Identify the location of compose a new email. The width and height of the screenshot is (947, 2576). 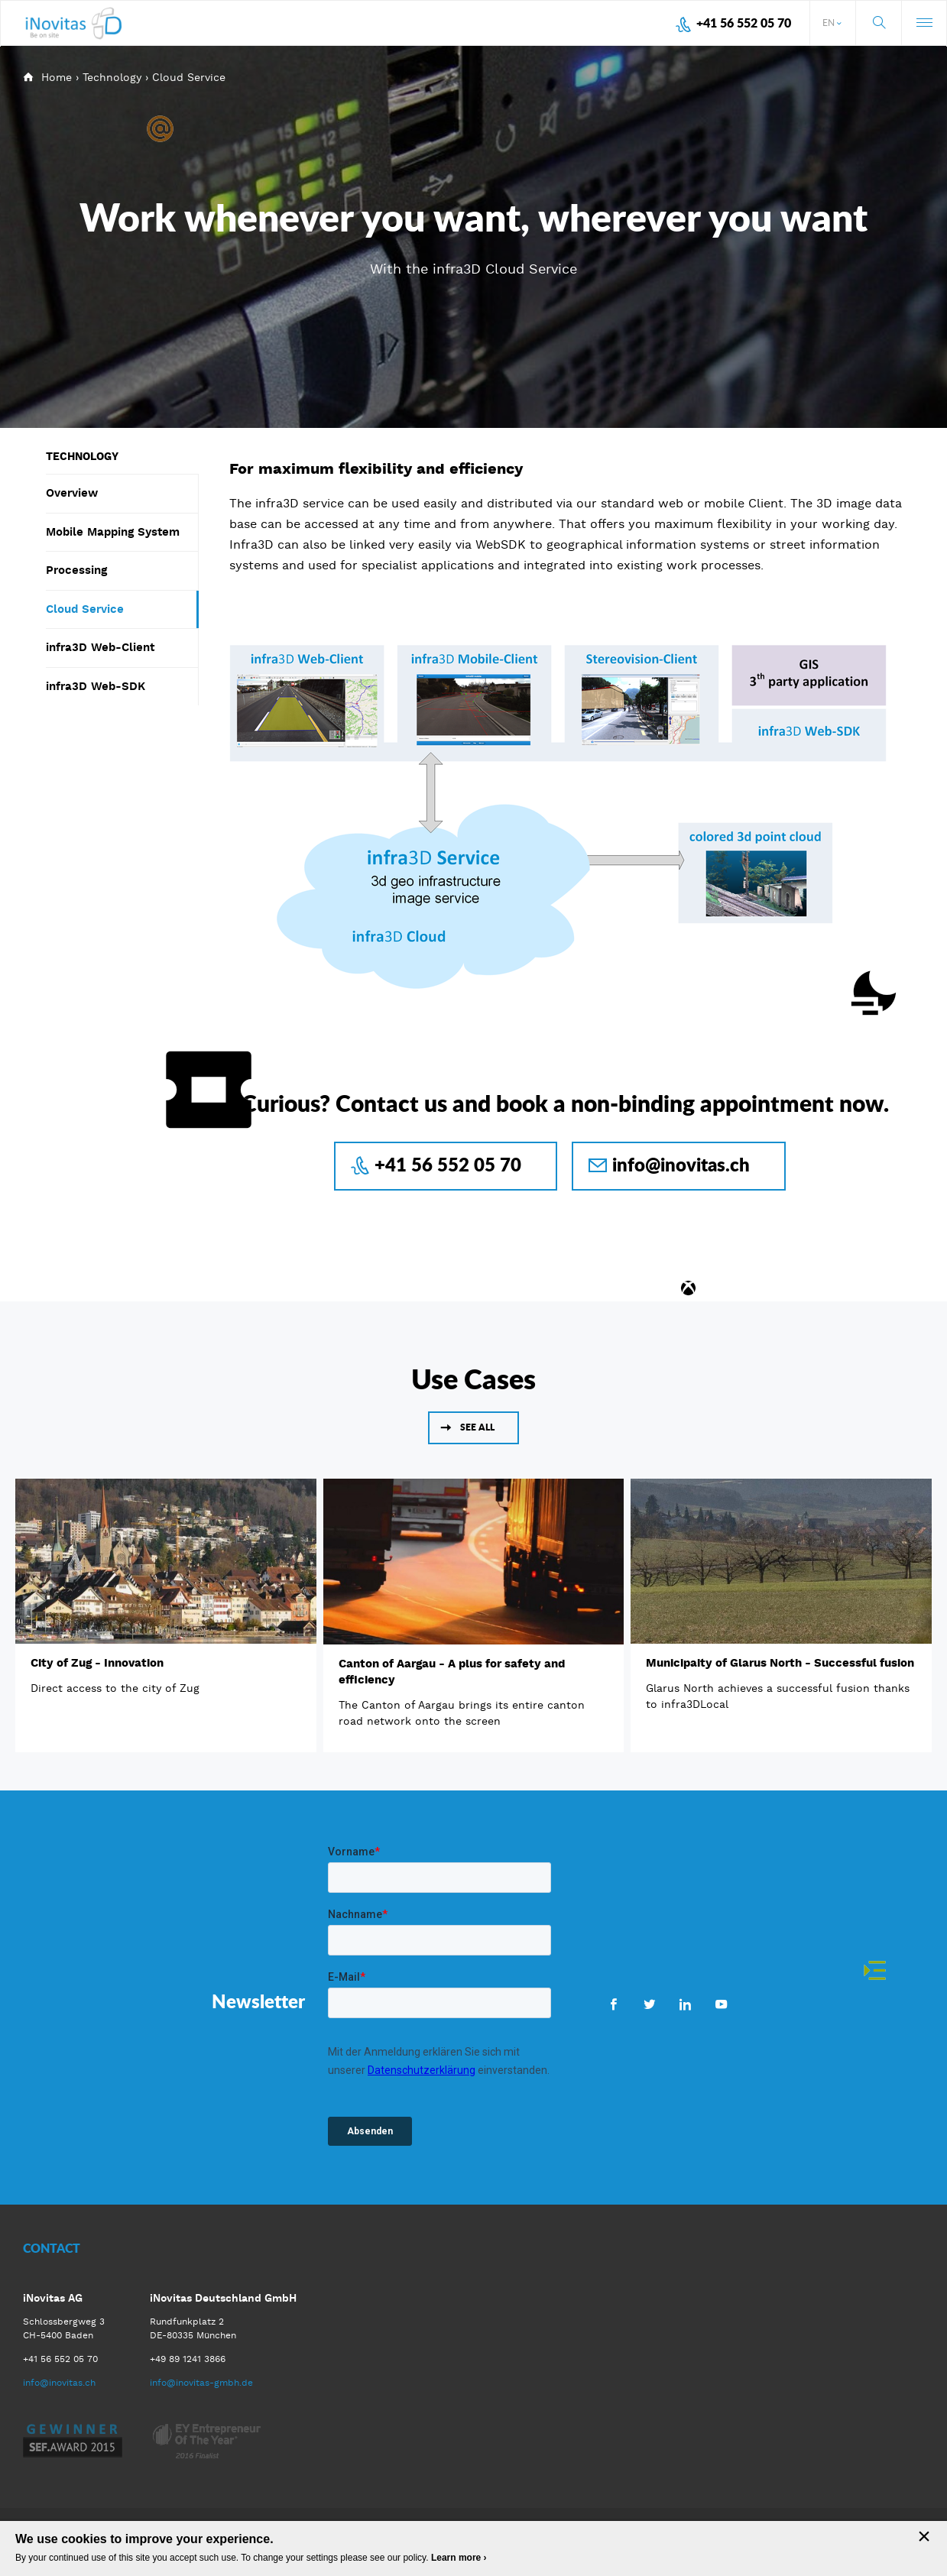
(160, 128).